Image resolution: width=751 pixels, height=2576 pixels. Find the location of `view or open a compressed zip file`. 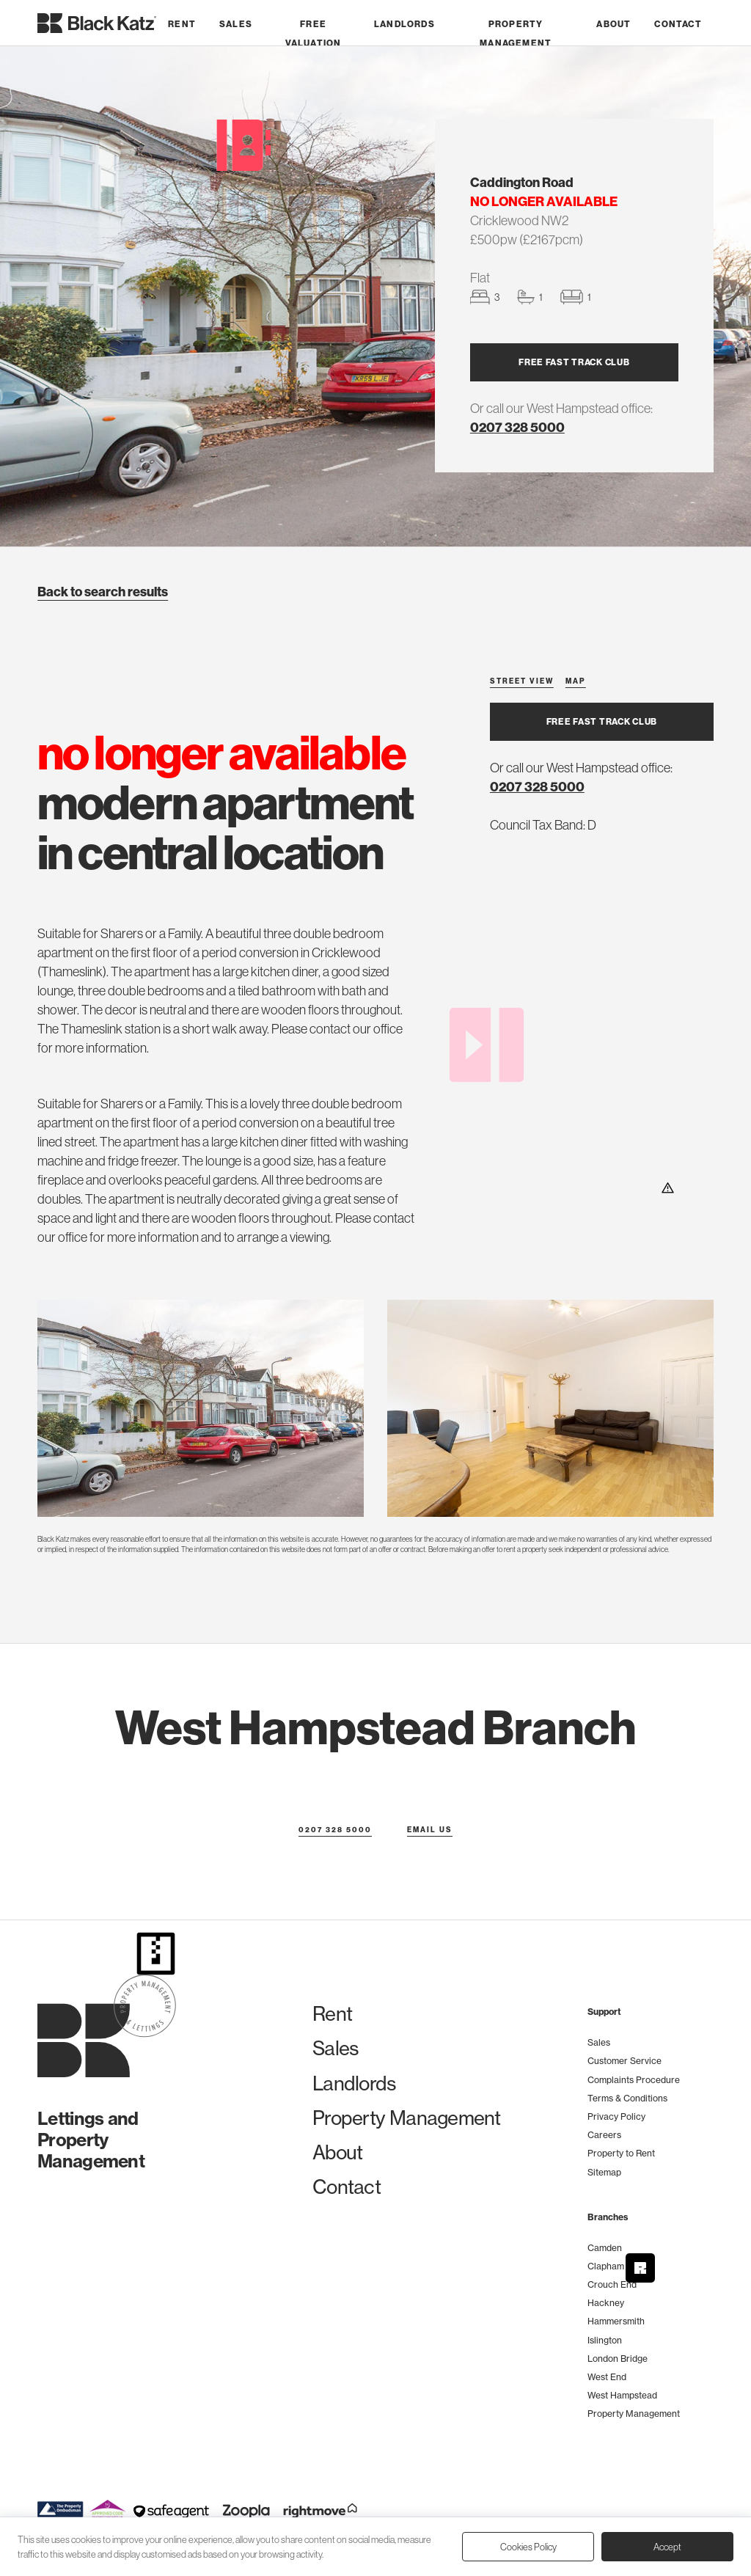

view or open a compressed zip file is located at coordinates (155, 1953).